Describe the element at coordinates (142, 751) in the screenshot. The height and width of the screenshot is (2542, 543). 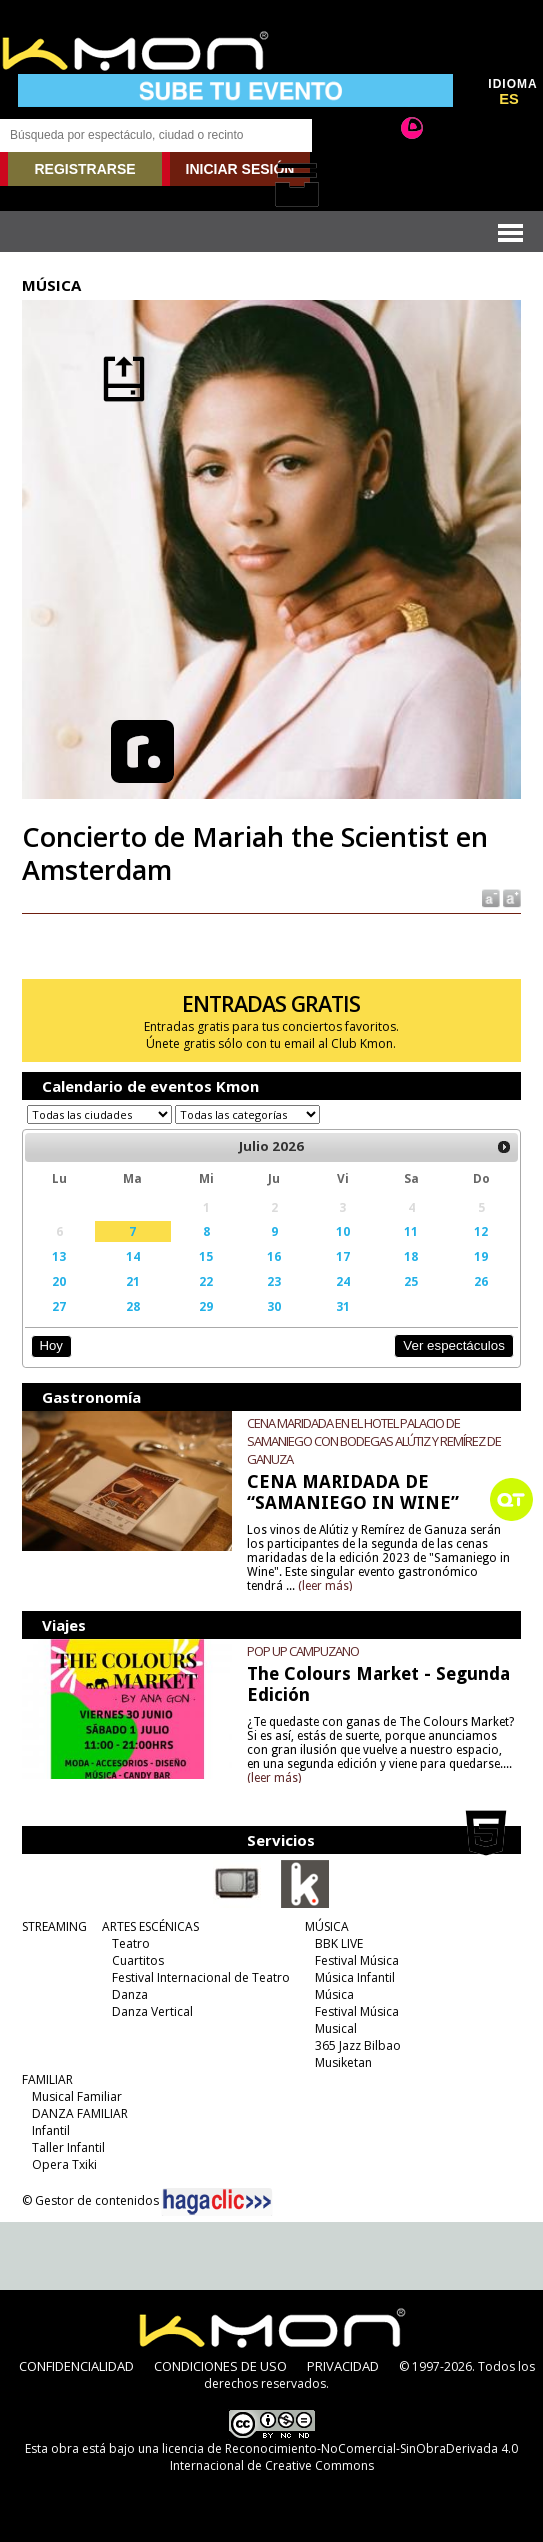
I see `open roadmap.sh website or app` at that location.